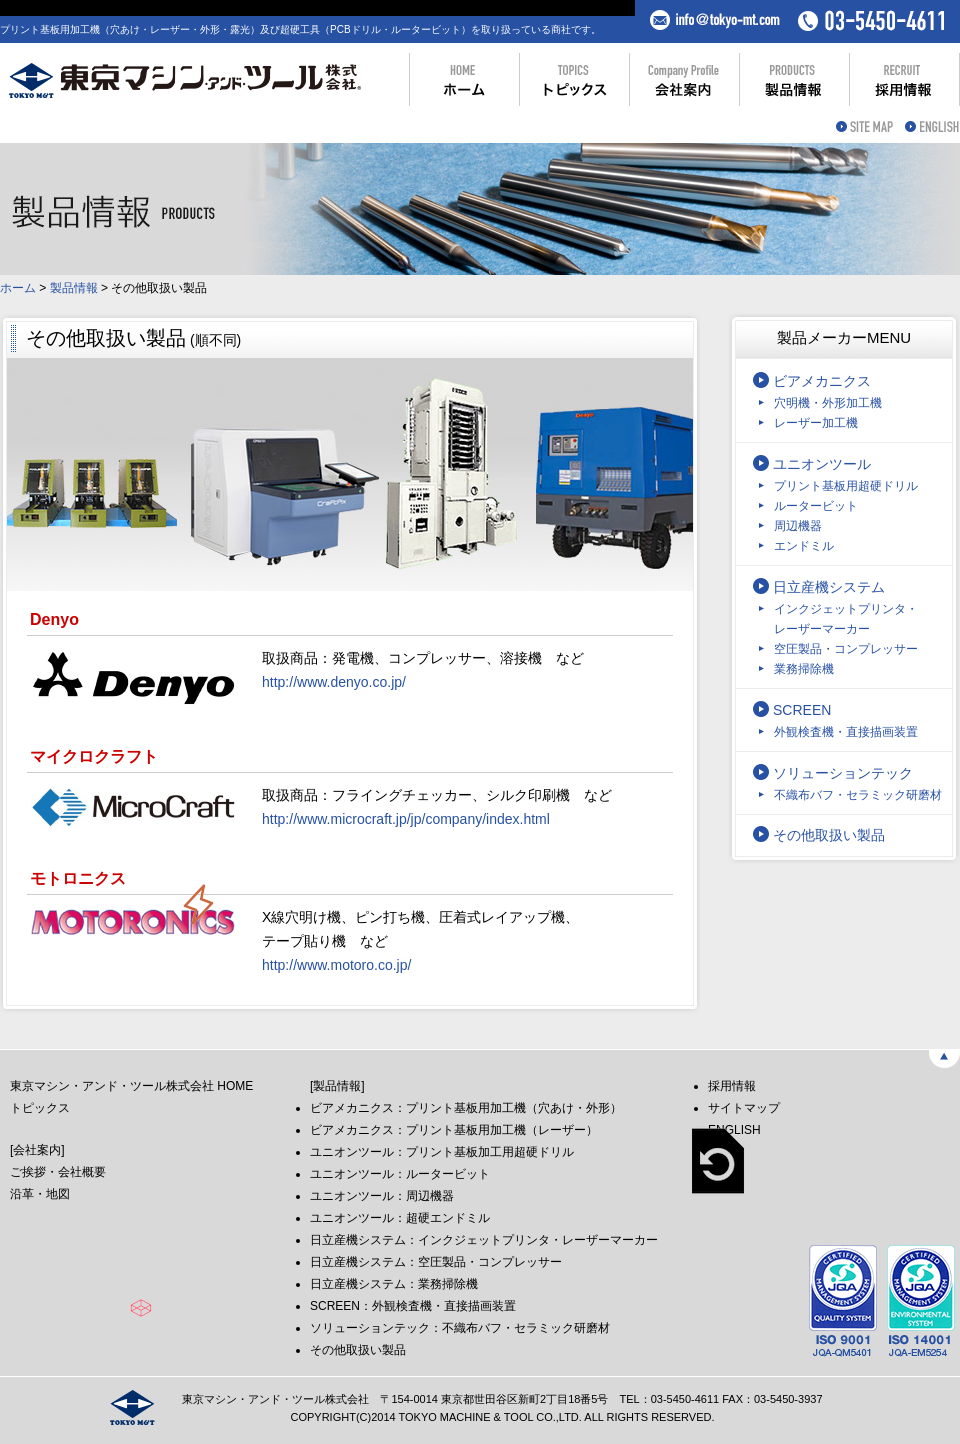 The image size is (960, 1444). I want to click on indicates fast or instant action, so click(198, 904).